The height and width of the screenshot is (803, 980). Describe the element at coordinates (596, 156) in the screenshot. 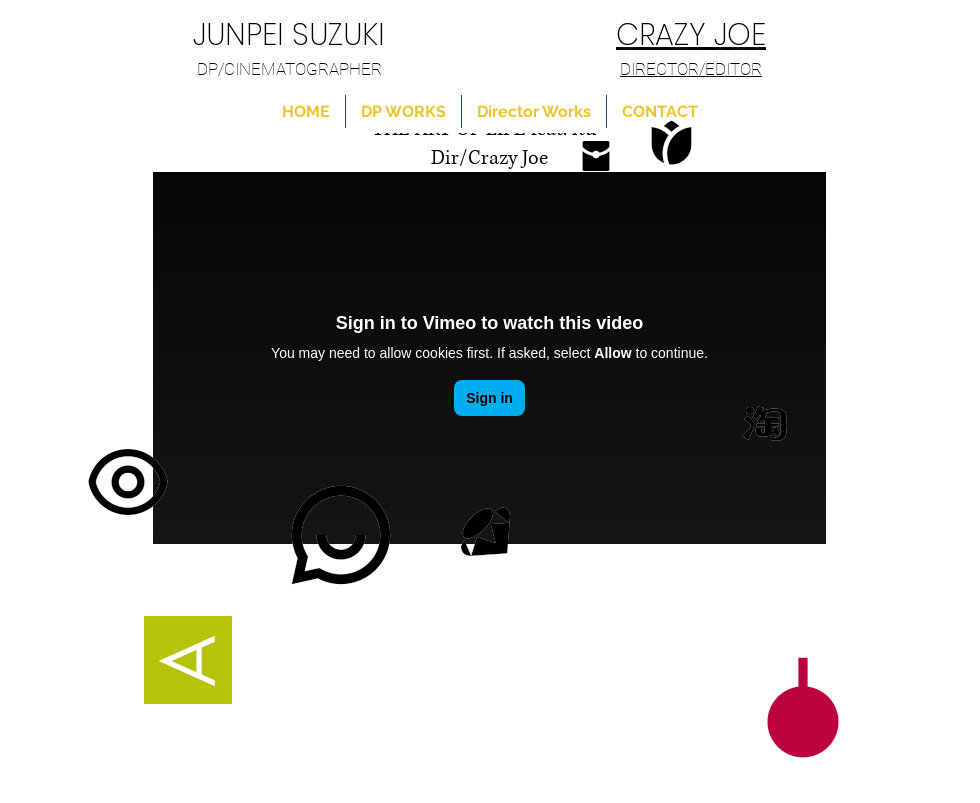

I see `send a red packet or digital gift money` at that location.